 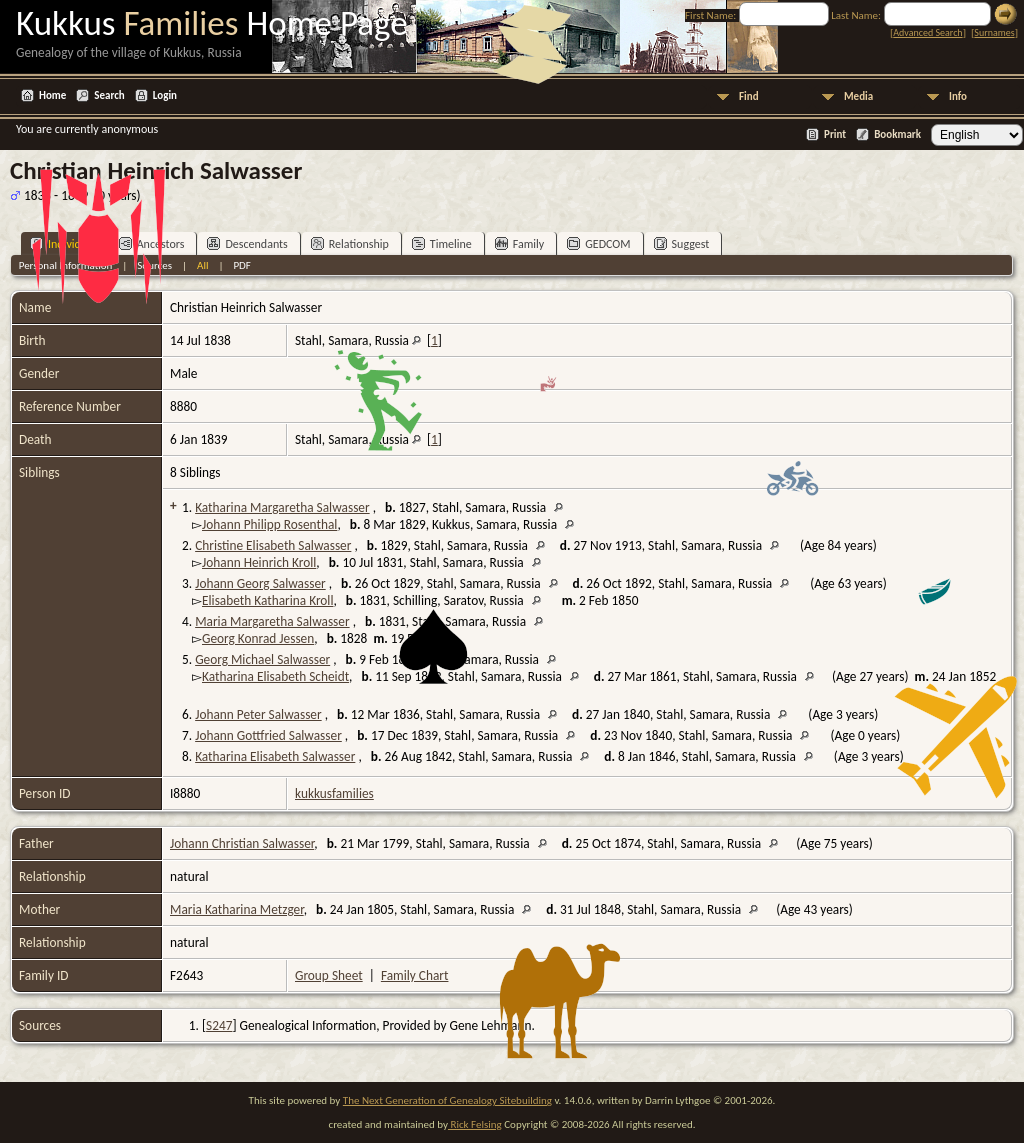 What do you see at coordinates (383, 400) in the screenshot?
I see `zombie enemy or character type in a game` at bounding box center [383, 400].